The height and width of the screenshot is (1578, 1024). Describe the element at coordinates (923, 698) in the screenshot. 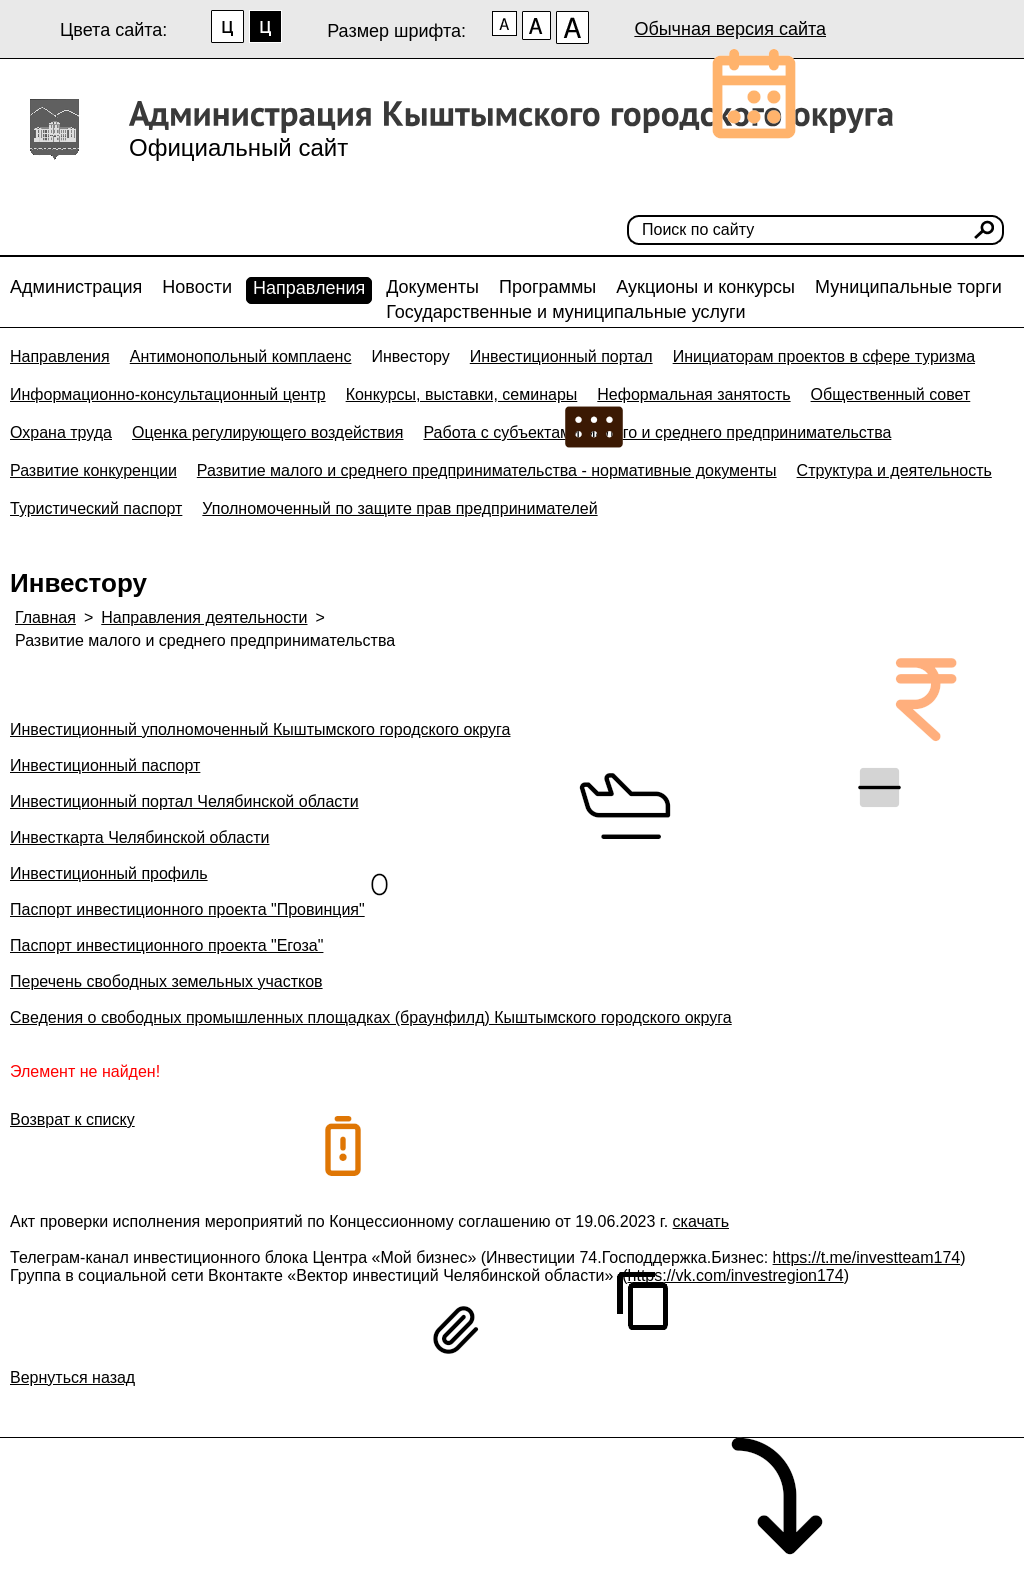

I see `view price in Indian rupees` at that location.